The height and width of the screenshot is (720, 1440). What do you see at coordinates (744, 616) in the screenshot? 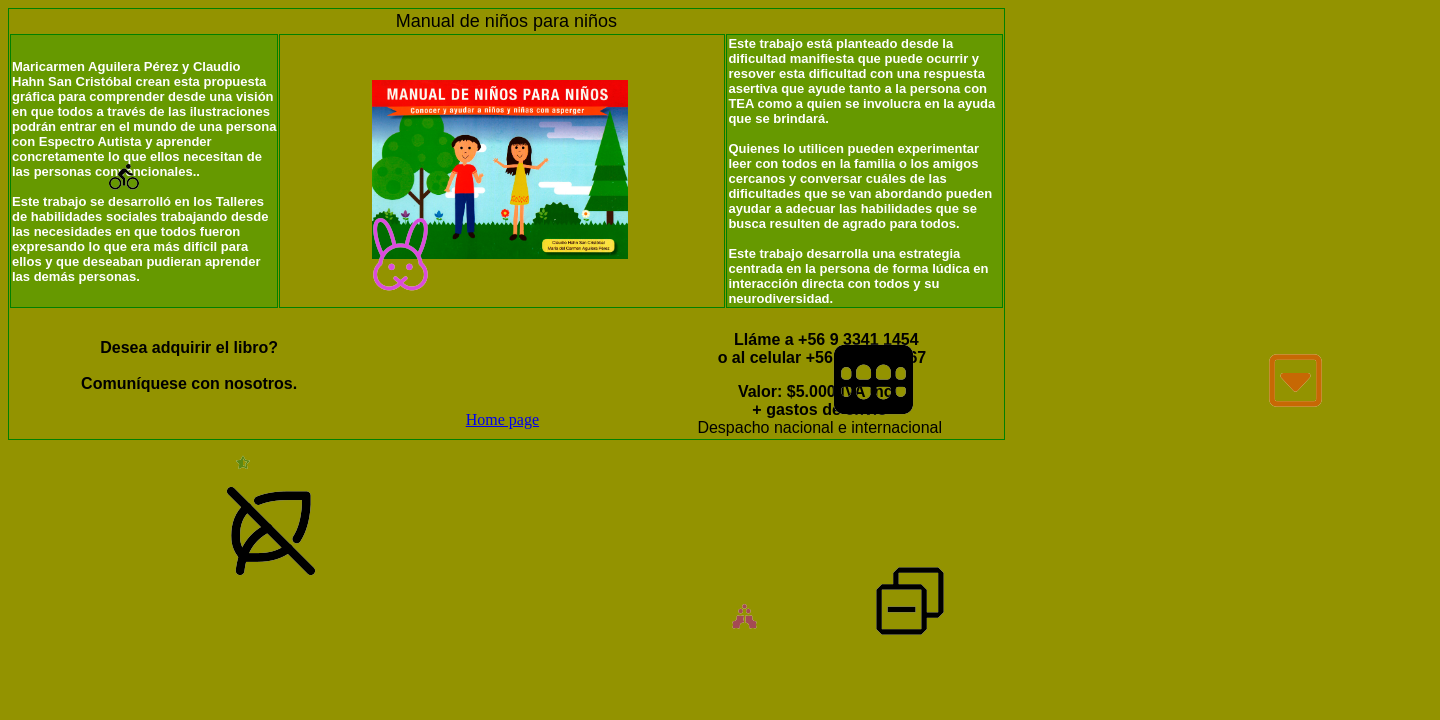
I see `indicates holiday or christmas-themed content` at bounding box center [744, 616].